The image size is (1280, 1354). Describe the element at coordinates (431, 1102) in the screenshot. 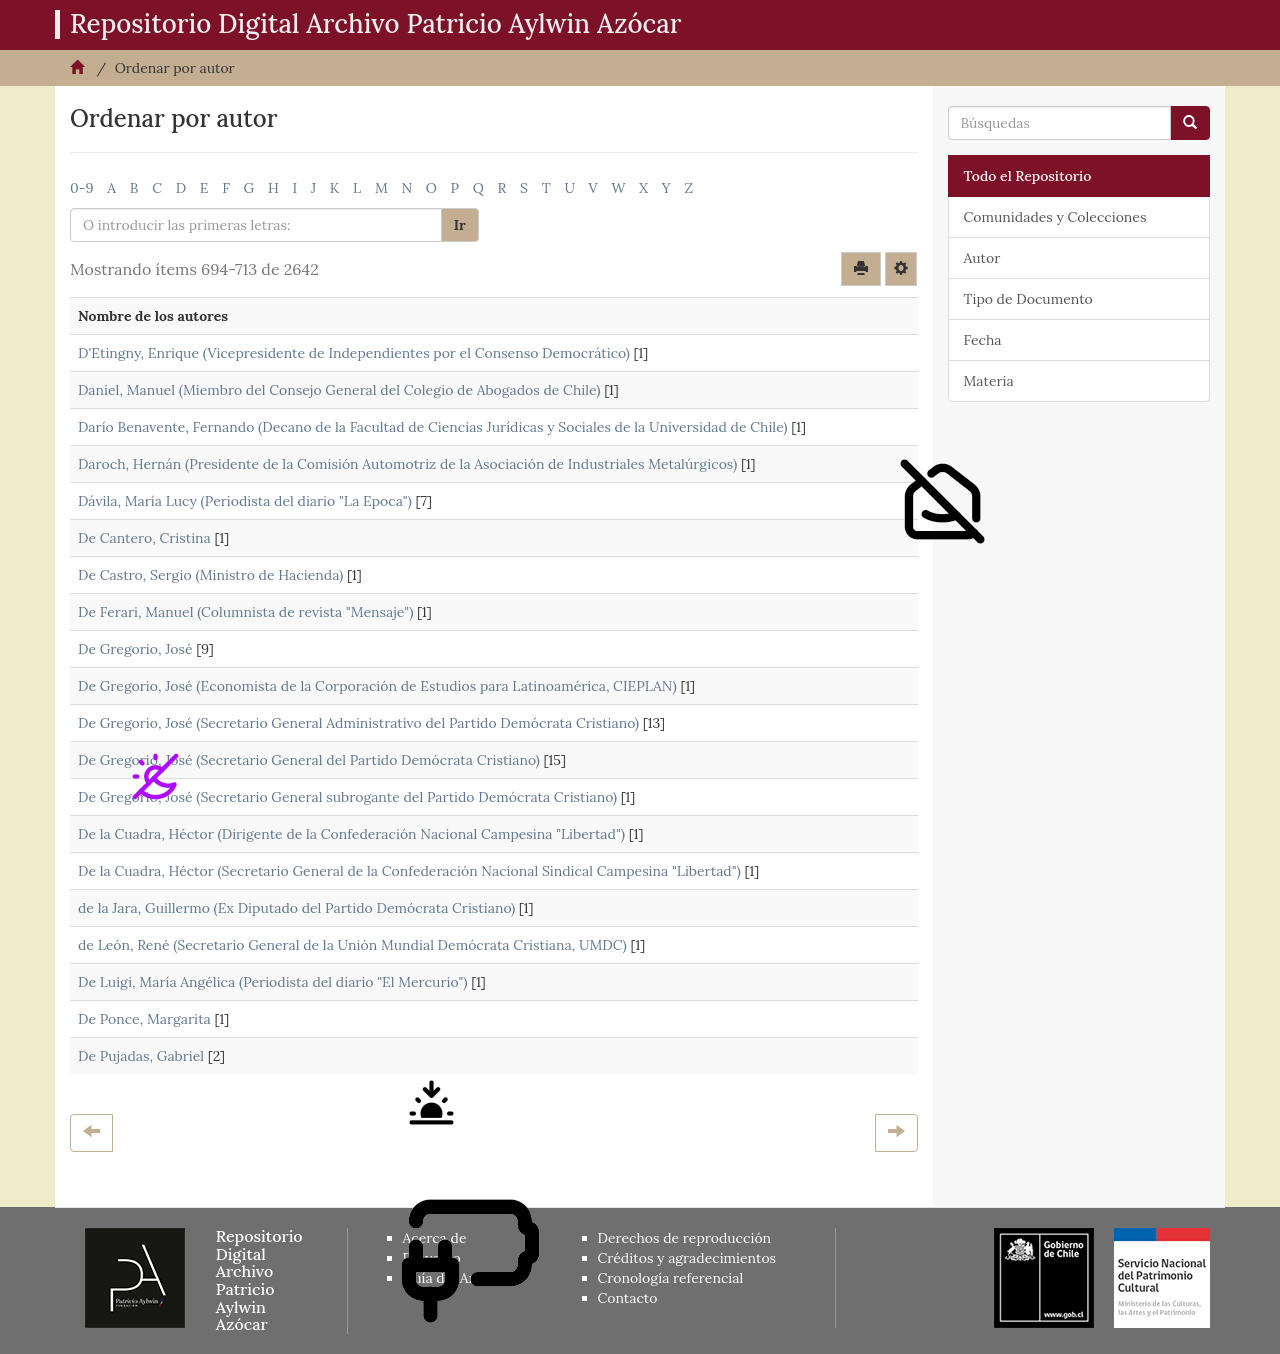

I see `indicates sunset or evening time` at that location.